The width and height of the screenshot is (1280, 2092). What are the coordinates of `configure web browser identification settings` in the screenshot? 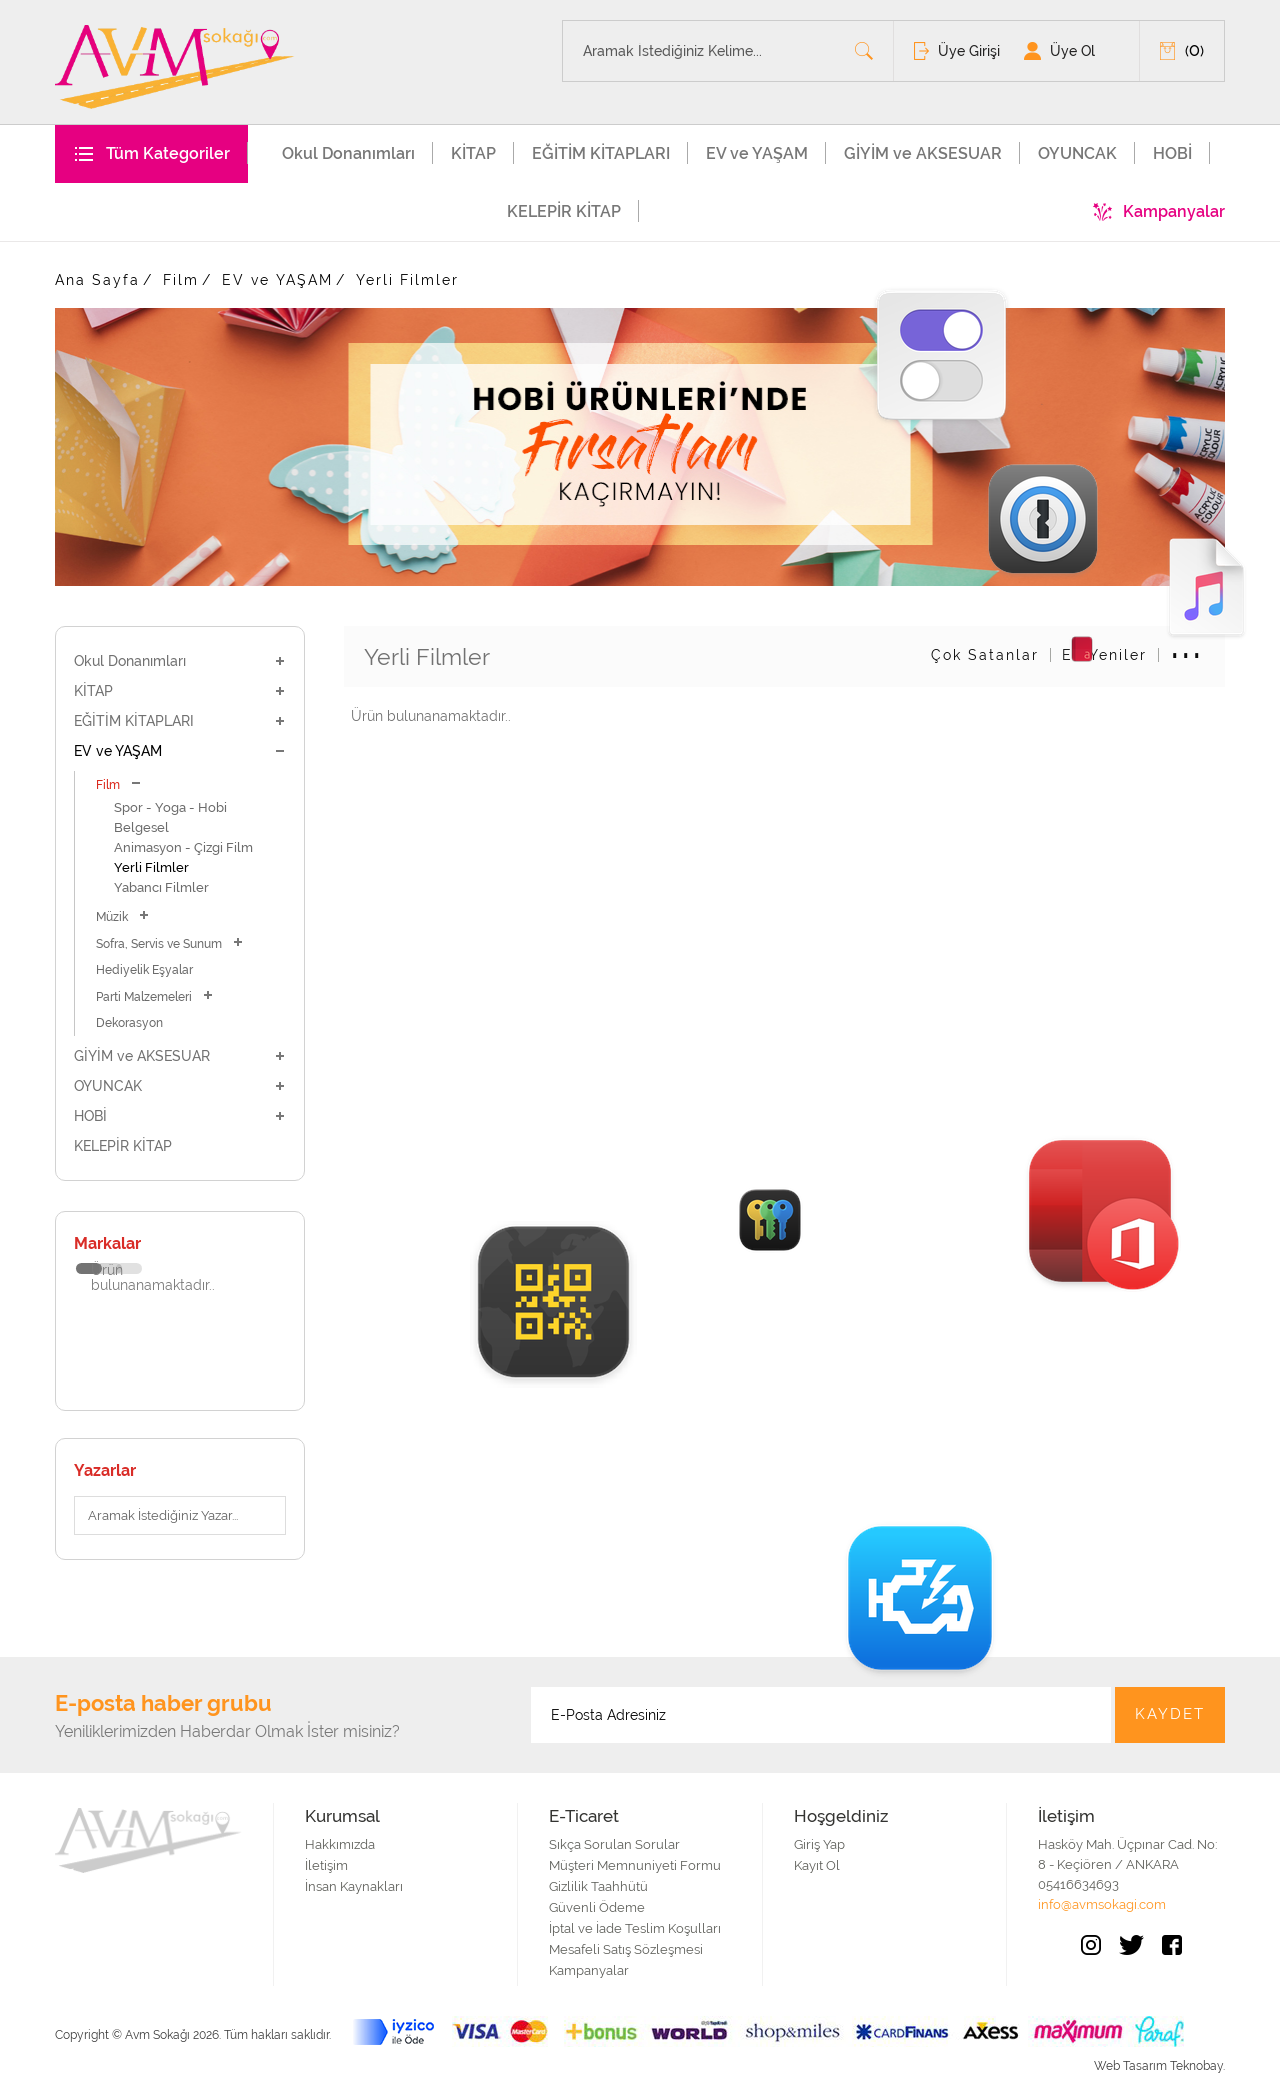 It's located at (553, 1304).